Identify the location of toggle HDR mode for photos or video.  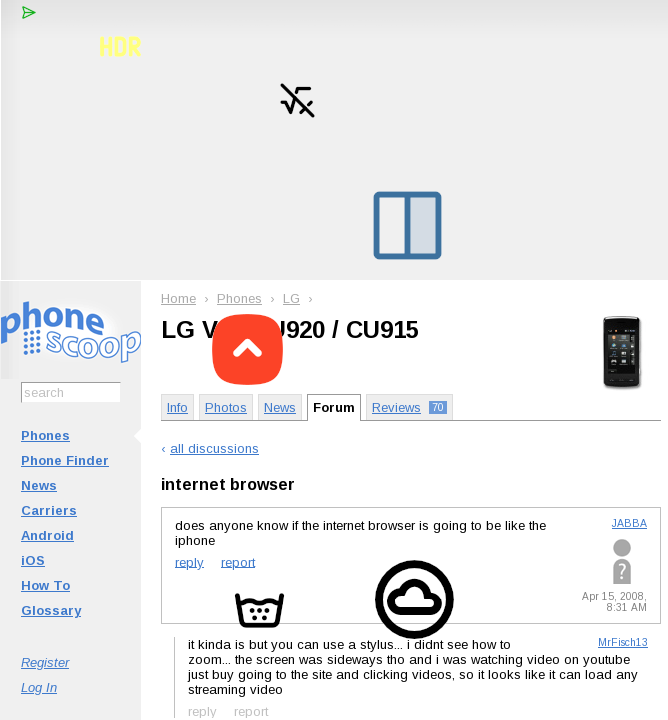
(120, 46).